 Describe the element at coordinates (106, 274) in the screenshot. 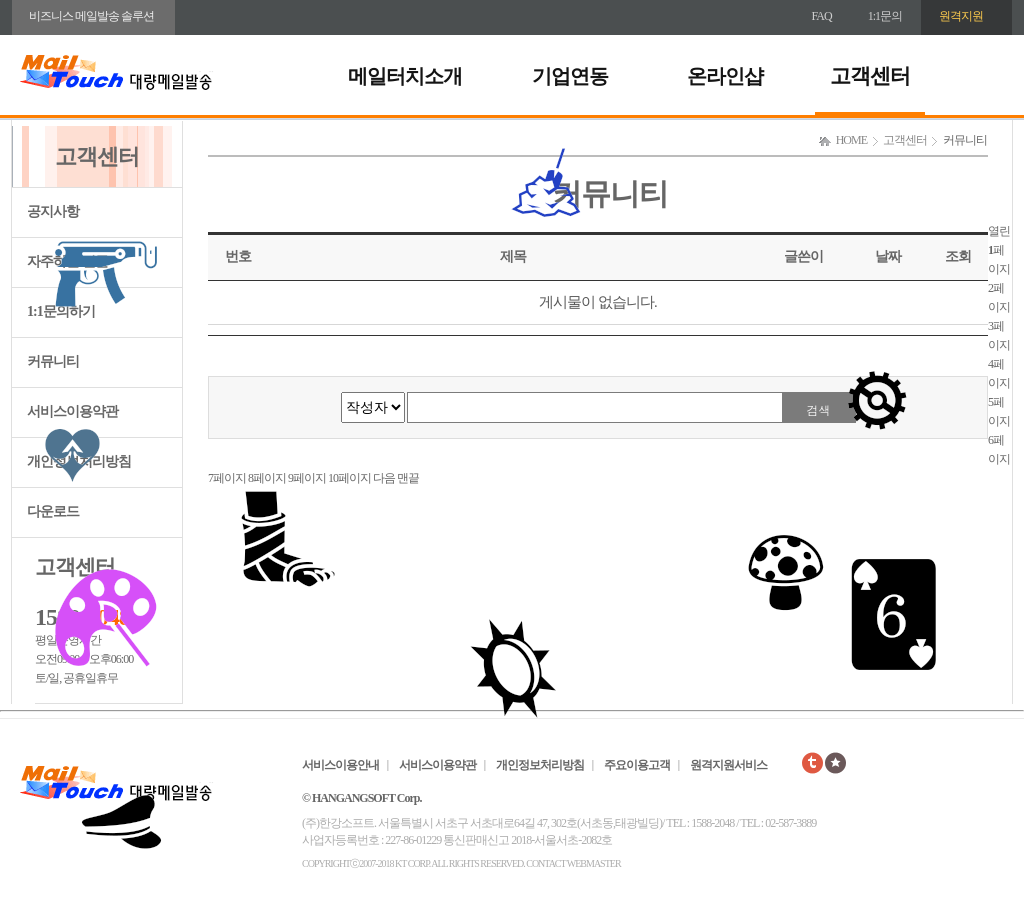

I see `select skorpion submachine gun in weapon loadout` at that location.